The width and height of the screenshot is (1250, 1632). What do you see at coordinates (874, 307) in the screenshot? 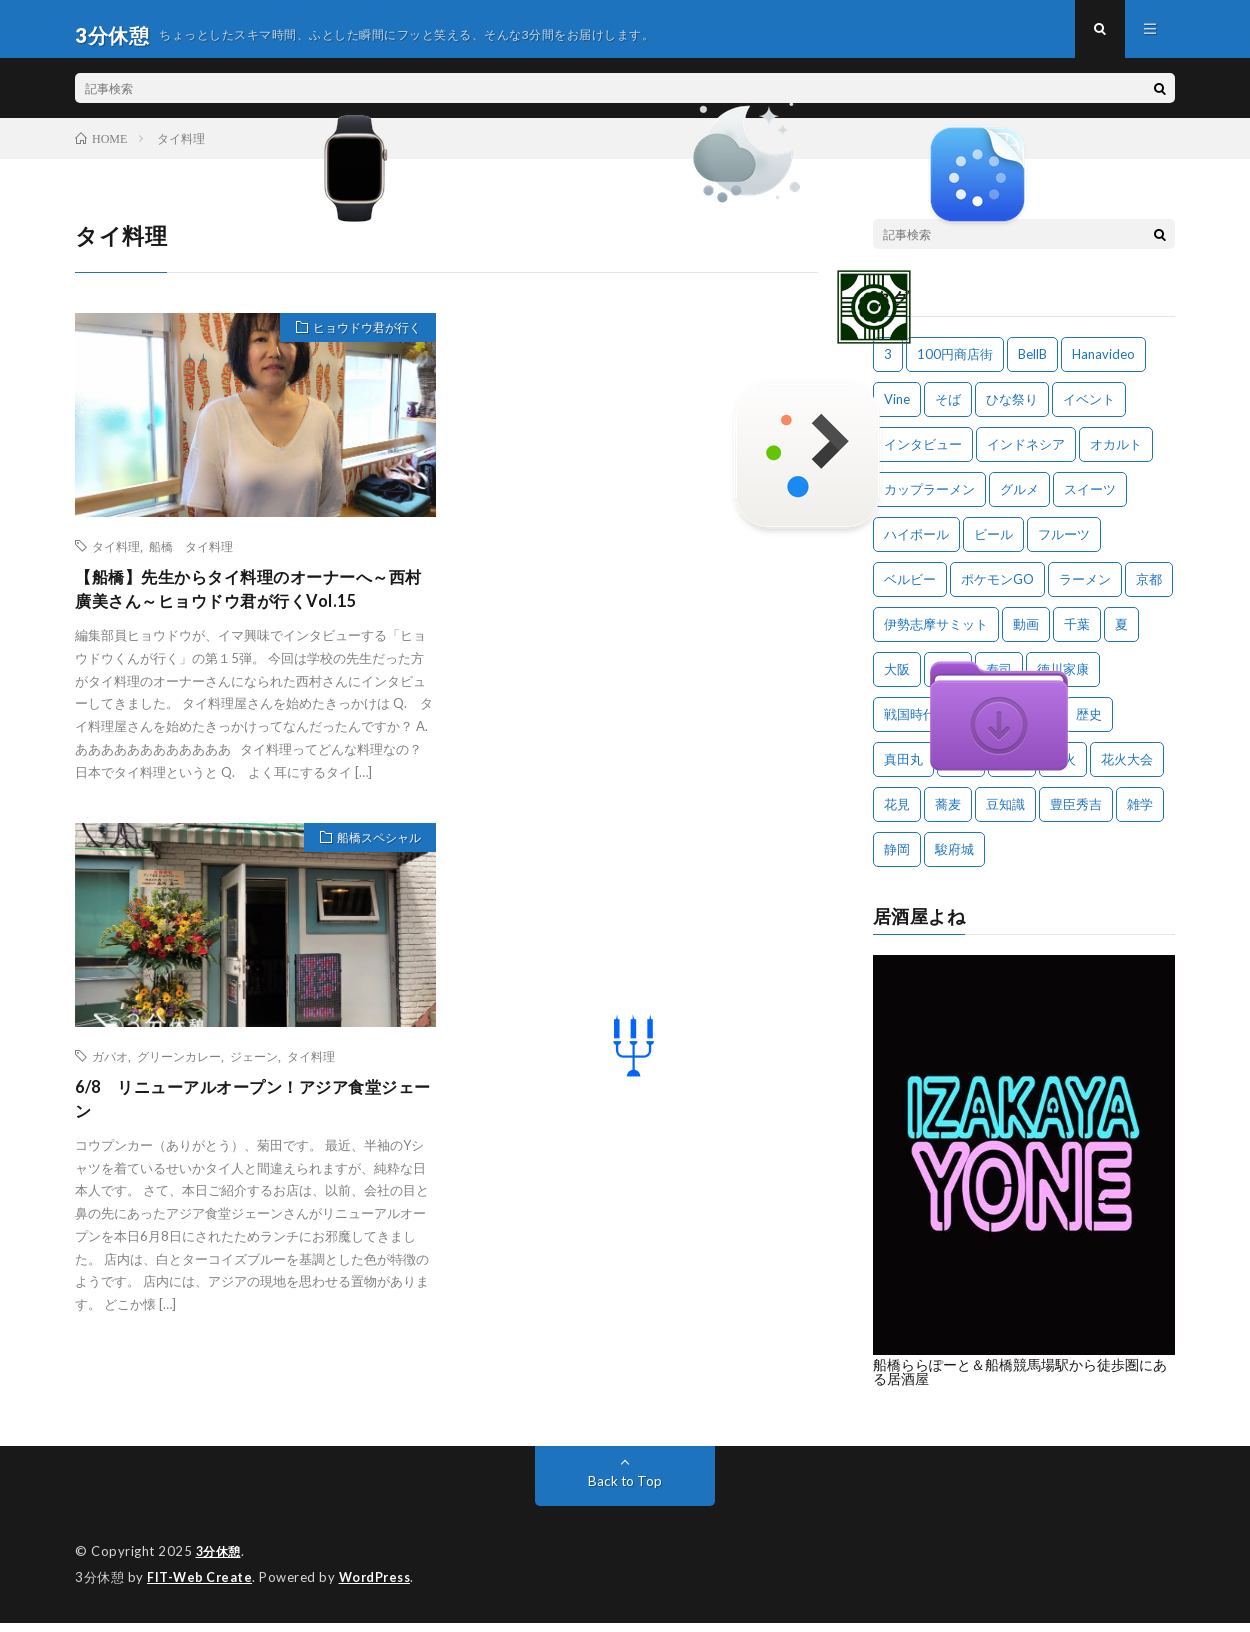
I see `decorative tile or pattern element` at bounding box center [874, 307].